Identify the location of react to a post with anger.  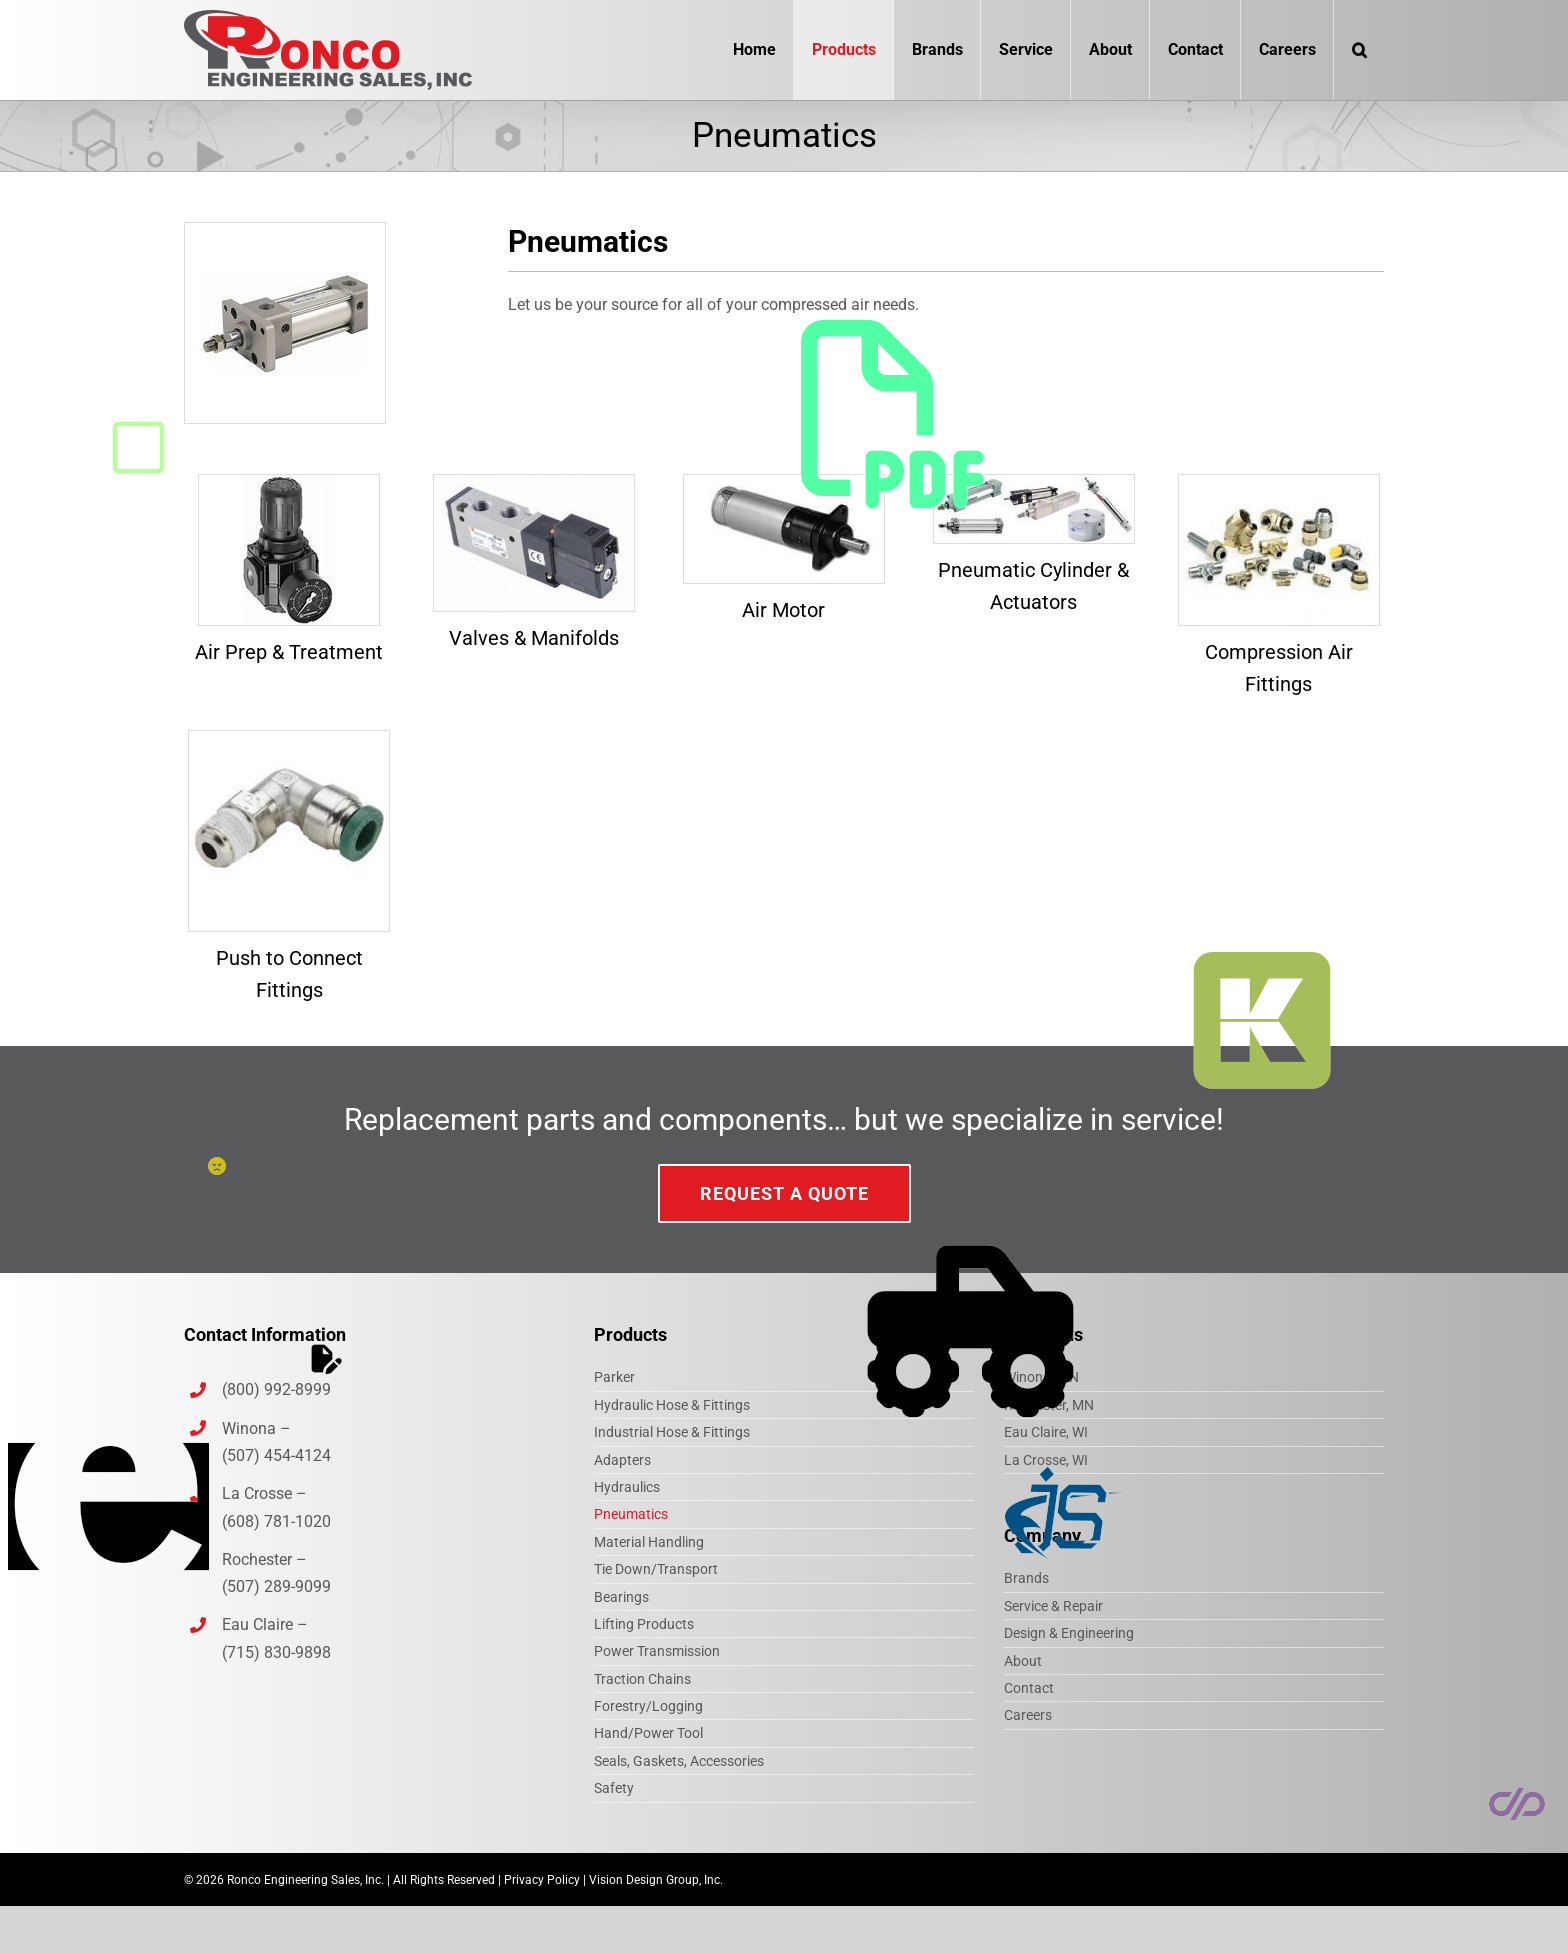
(217, 1166).